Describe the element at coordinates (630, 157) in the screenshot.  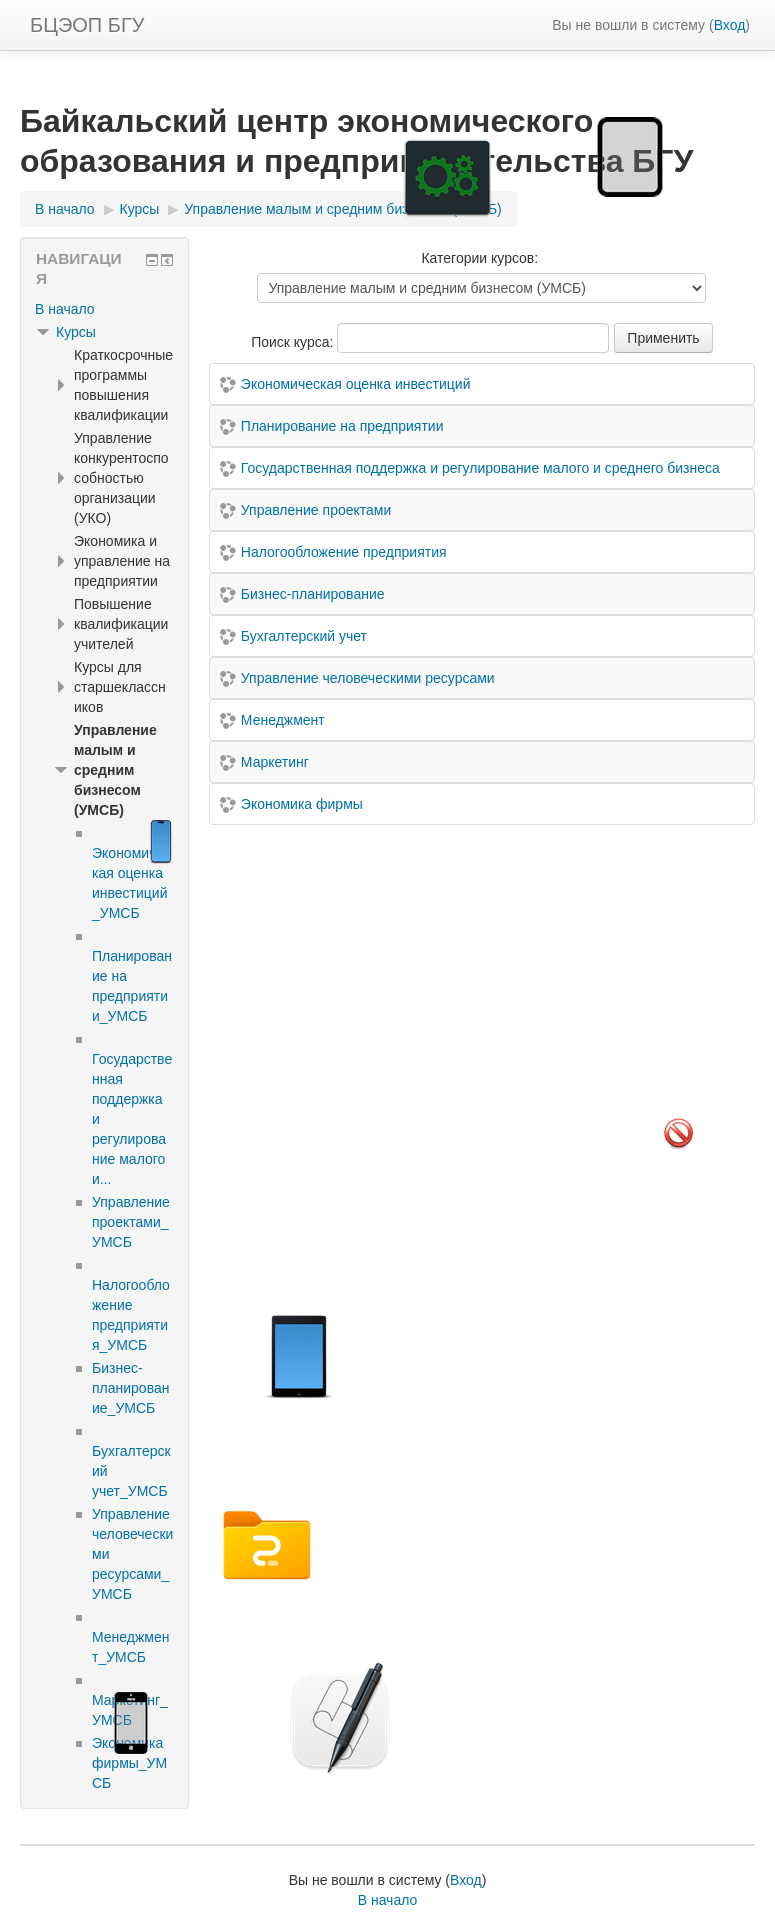
I see `iPad device with Face ID in sidebar navigation` at that location.